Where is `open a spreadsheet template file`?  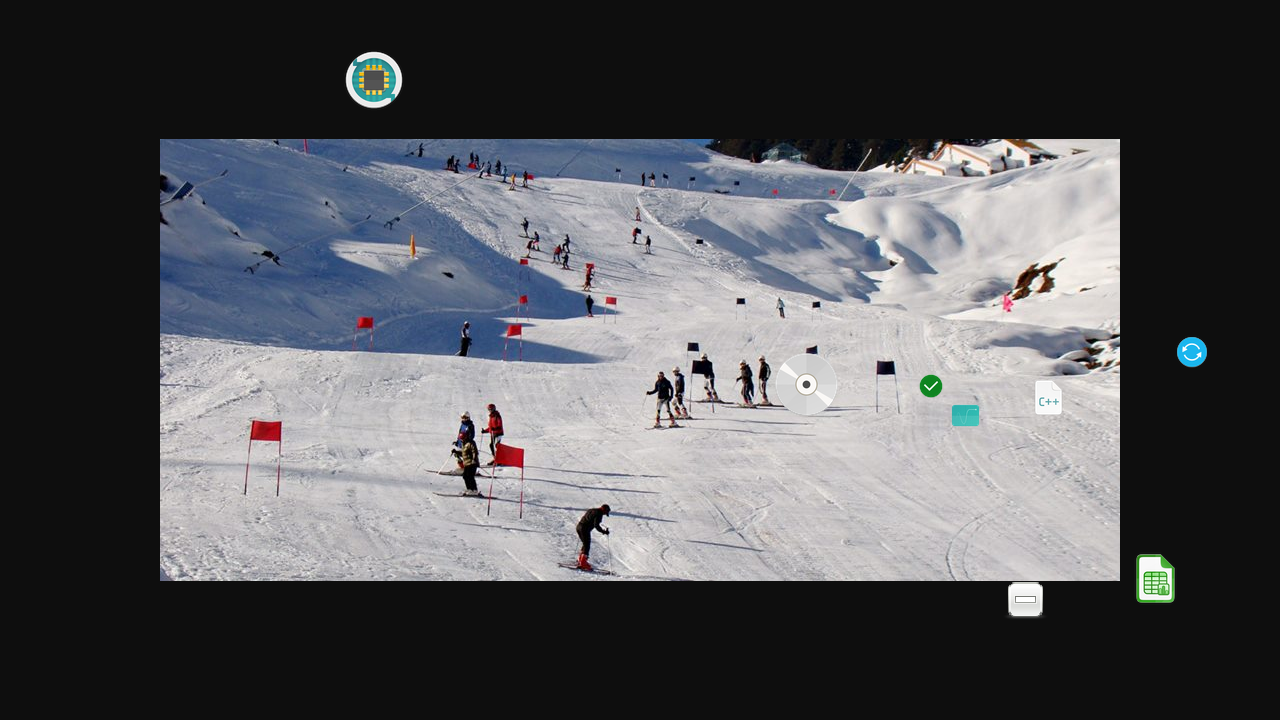 open a spreadsheet template file is located at coordinates (1155, 578).